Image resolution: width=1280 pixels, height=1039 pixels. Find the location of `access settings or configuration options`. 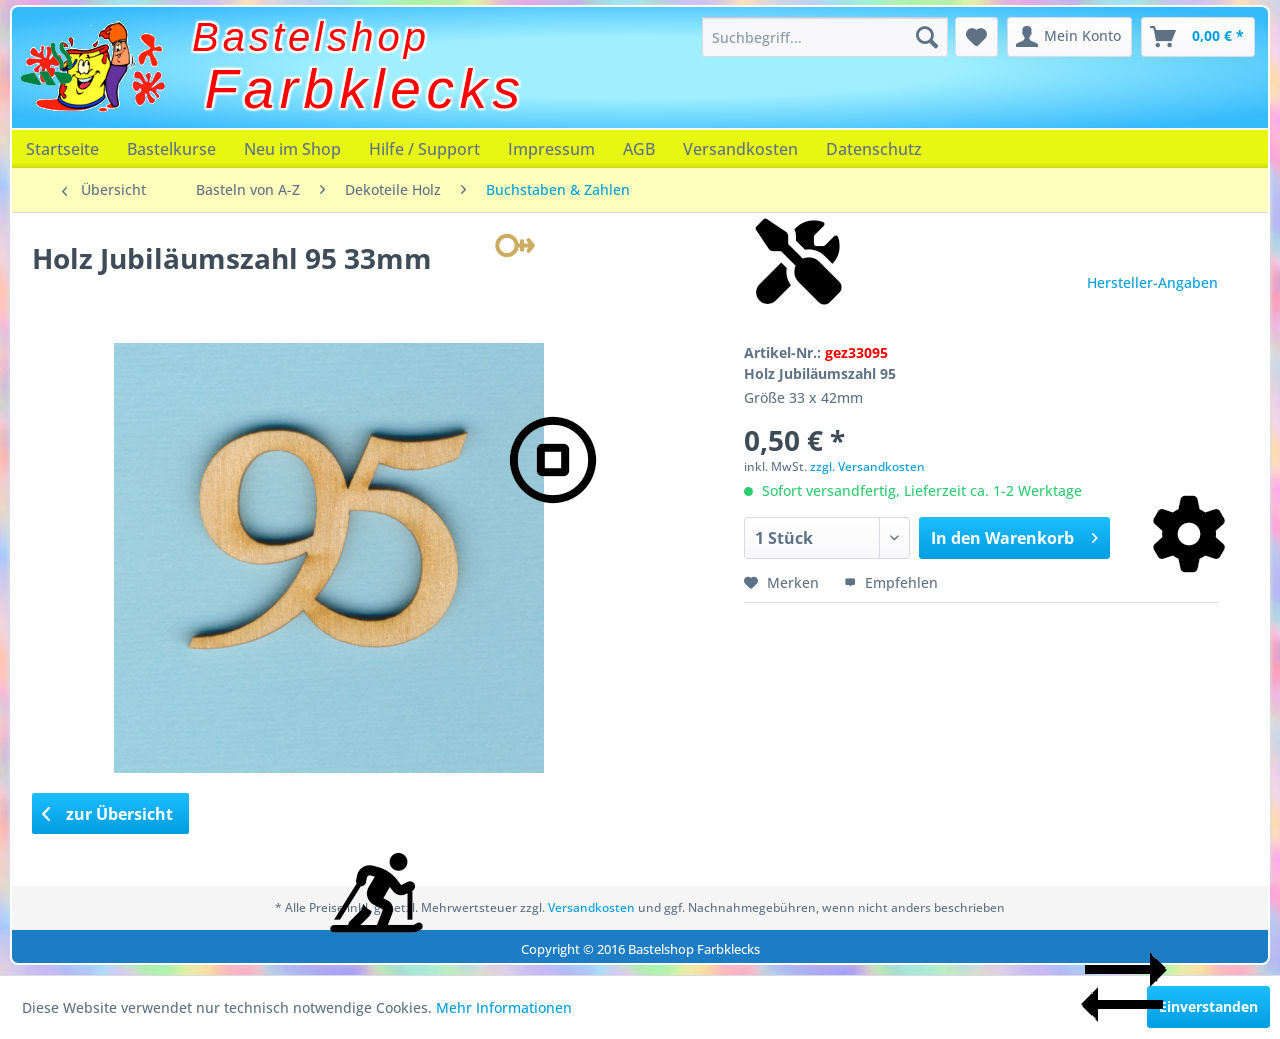

access settings or configuration options is located at coordinates (798, 261).